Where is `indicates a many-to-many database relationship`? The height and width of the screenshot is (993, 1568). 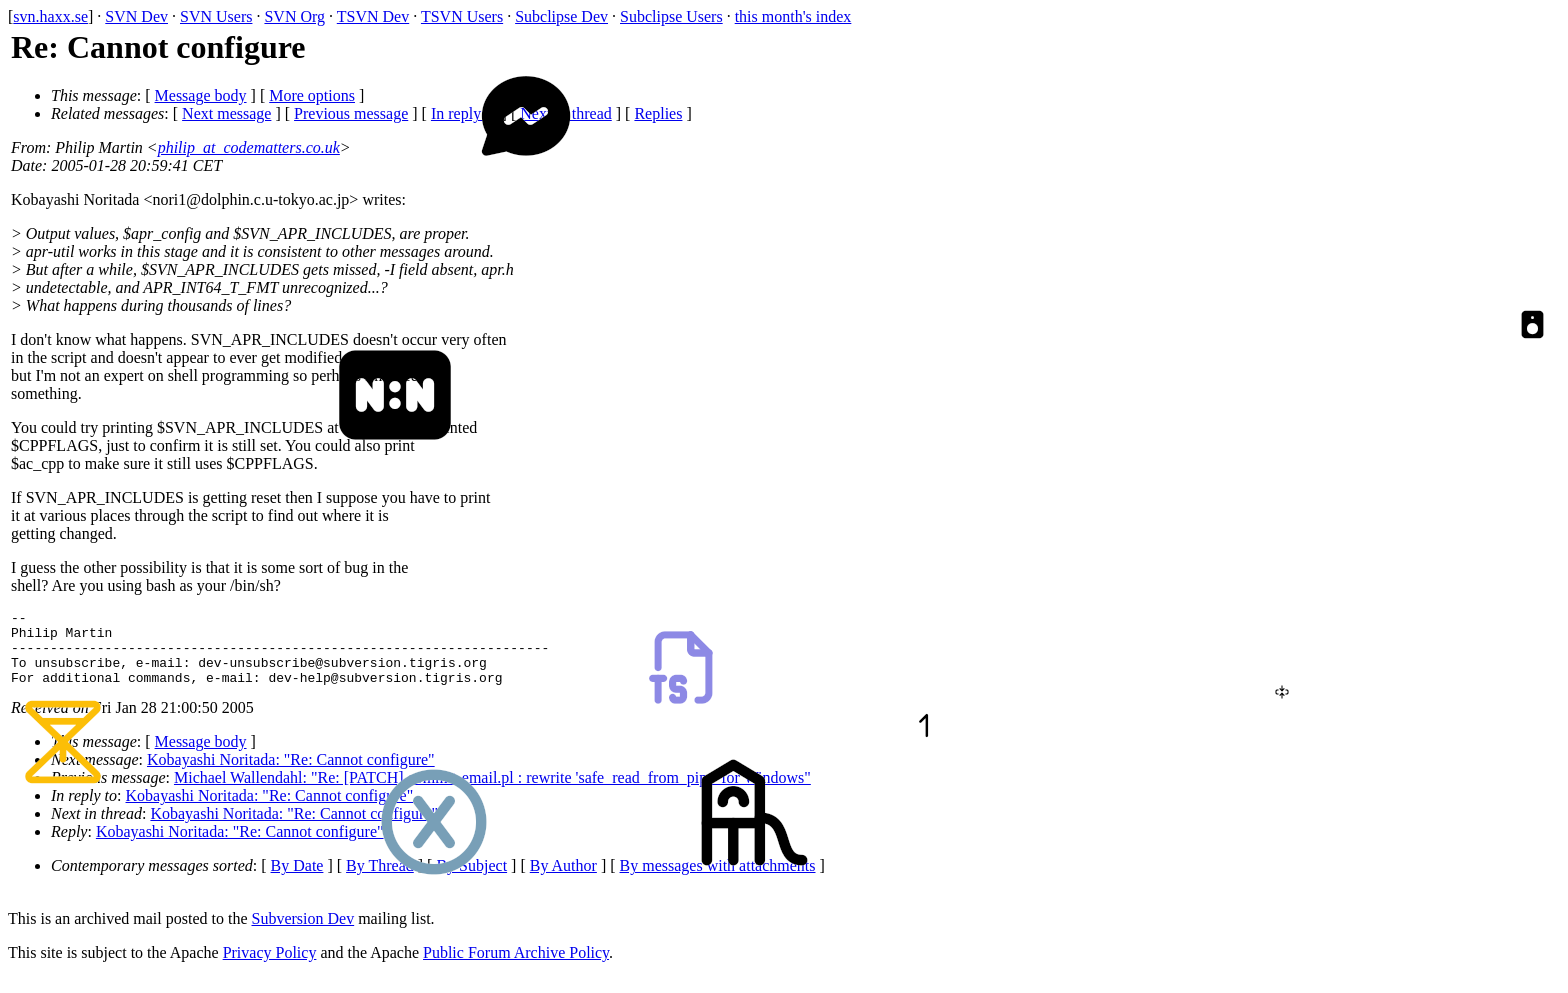
indicates a many-to-many database relationship is located at coordinates (395, 395).